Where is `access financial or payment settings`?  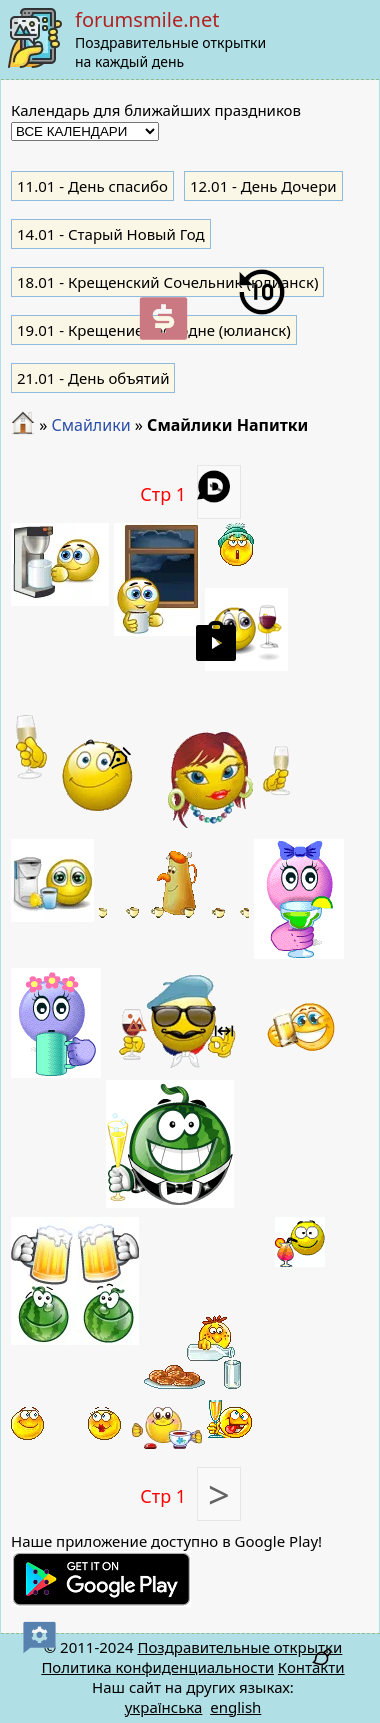 access financial or payment settings is located at coordinates (163, 318).